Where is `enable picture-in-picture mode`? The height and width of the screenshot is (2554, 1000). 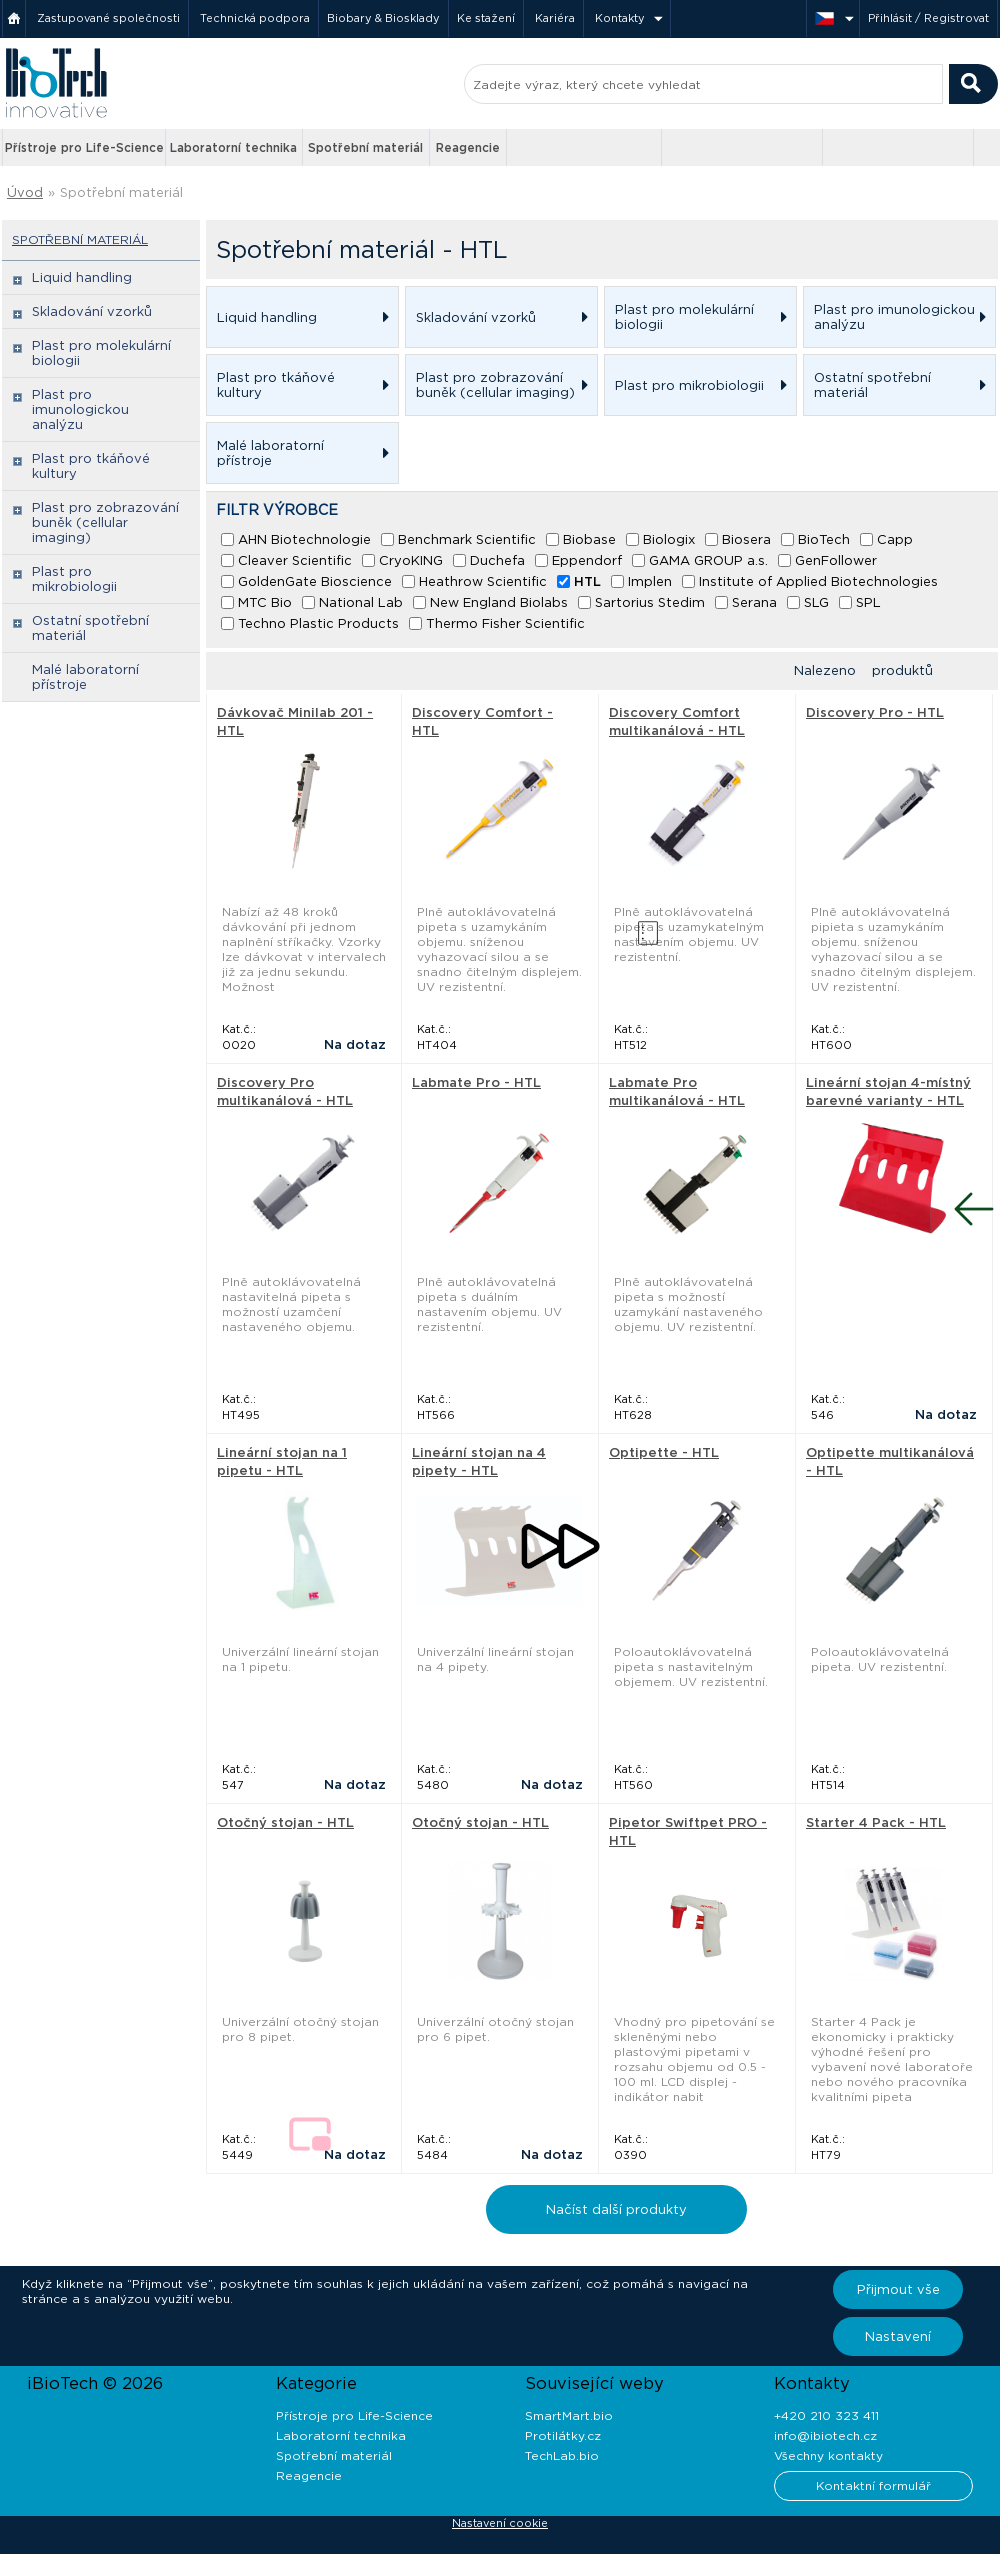
enable picture-in-picture mode is located at coordinates (310, 2134).